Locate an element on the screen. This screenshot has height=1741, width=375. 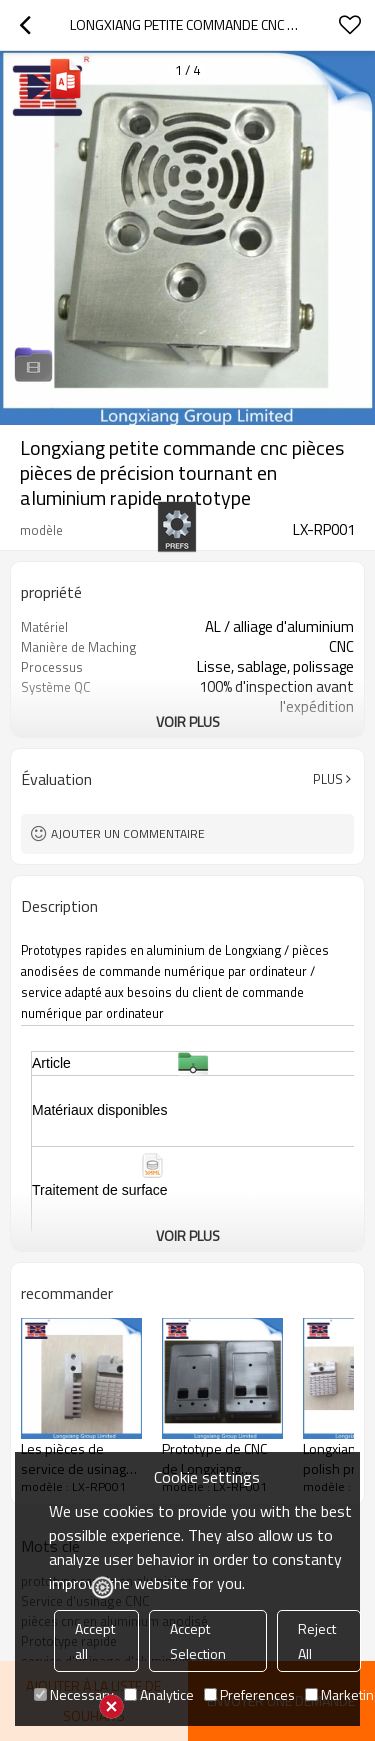
a yaml configuration file is located at coordinates (152, 1165).